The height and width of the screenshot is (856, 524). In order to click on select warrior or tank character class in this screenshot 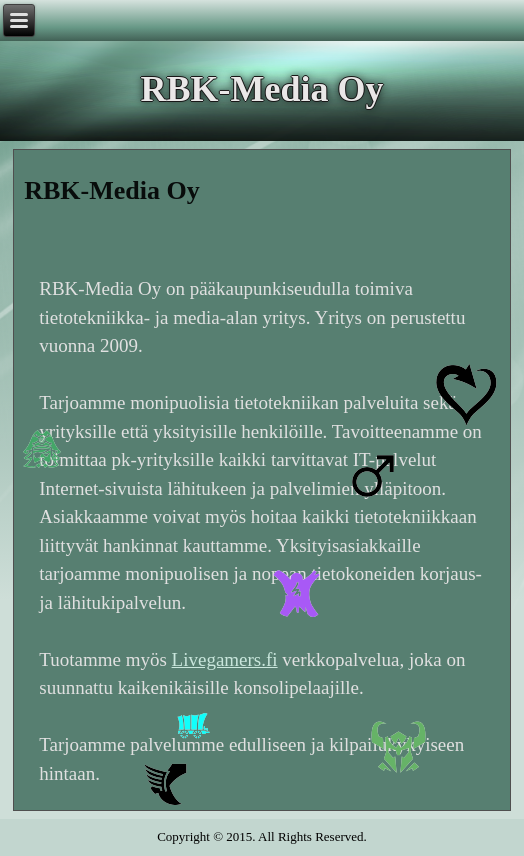, I will do `click(398, 746)`.